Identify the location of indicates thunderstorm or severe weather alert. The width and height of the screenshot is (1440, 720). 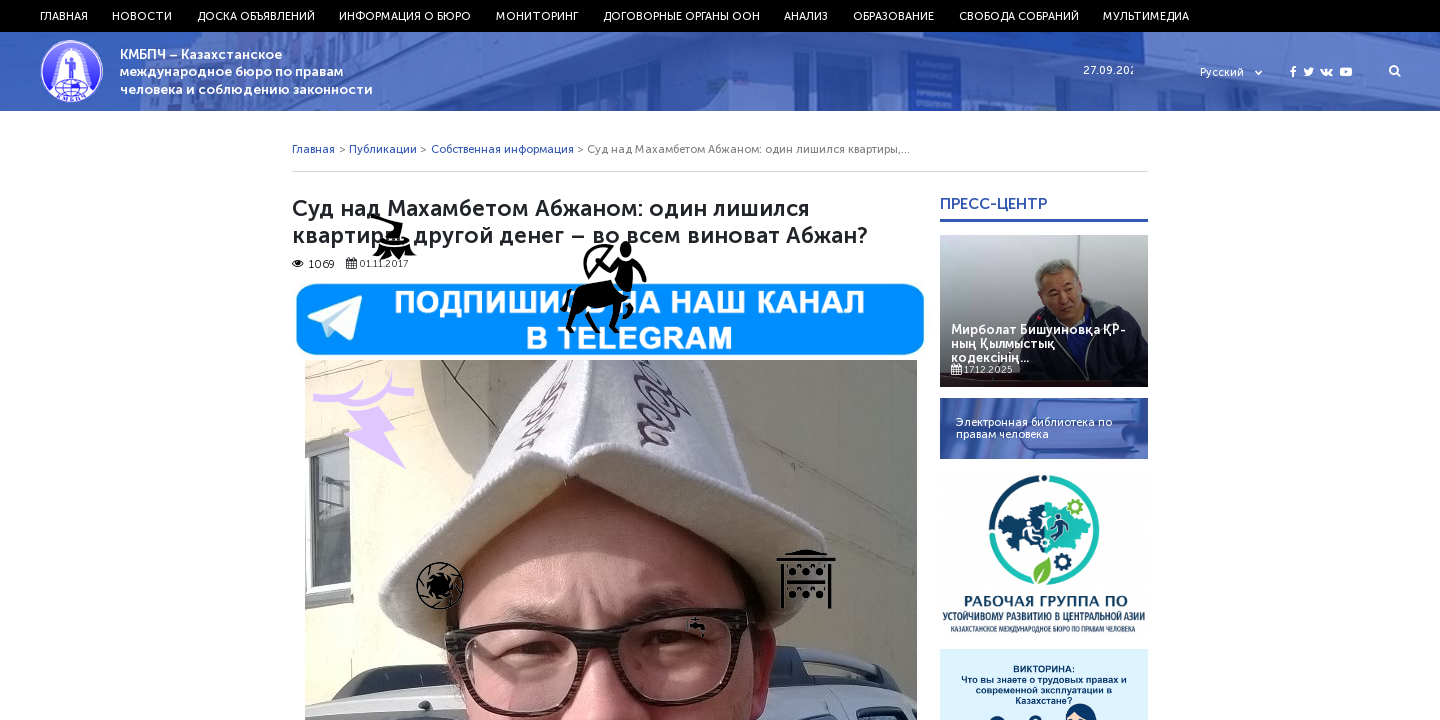
(364, 419).